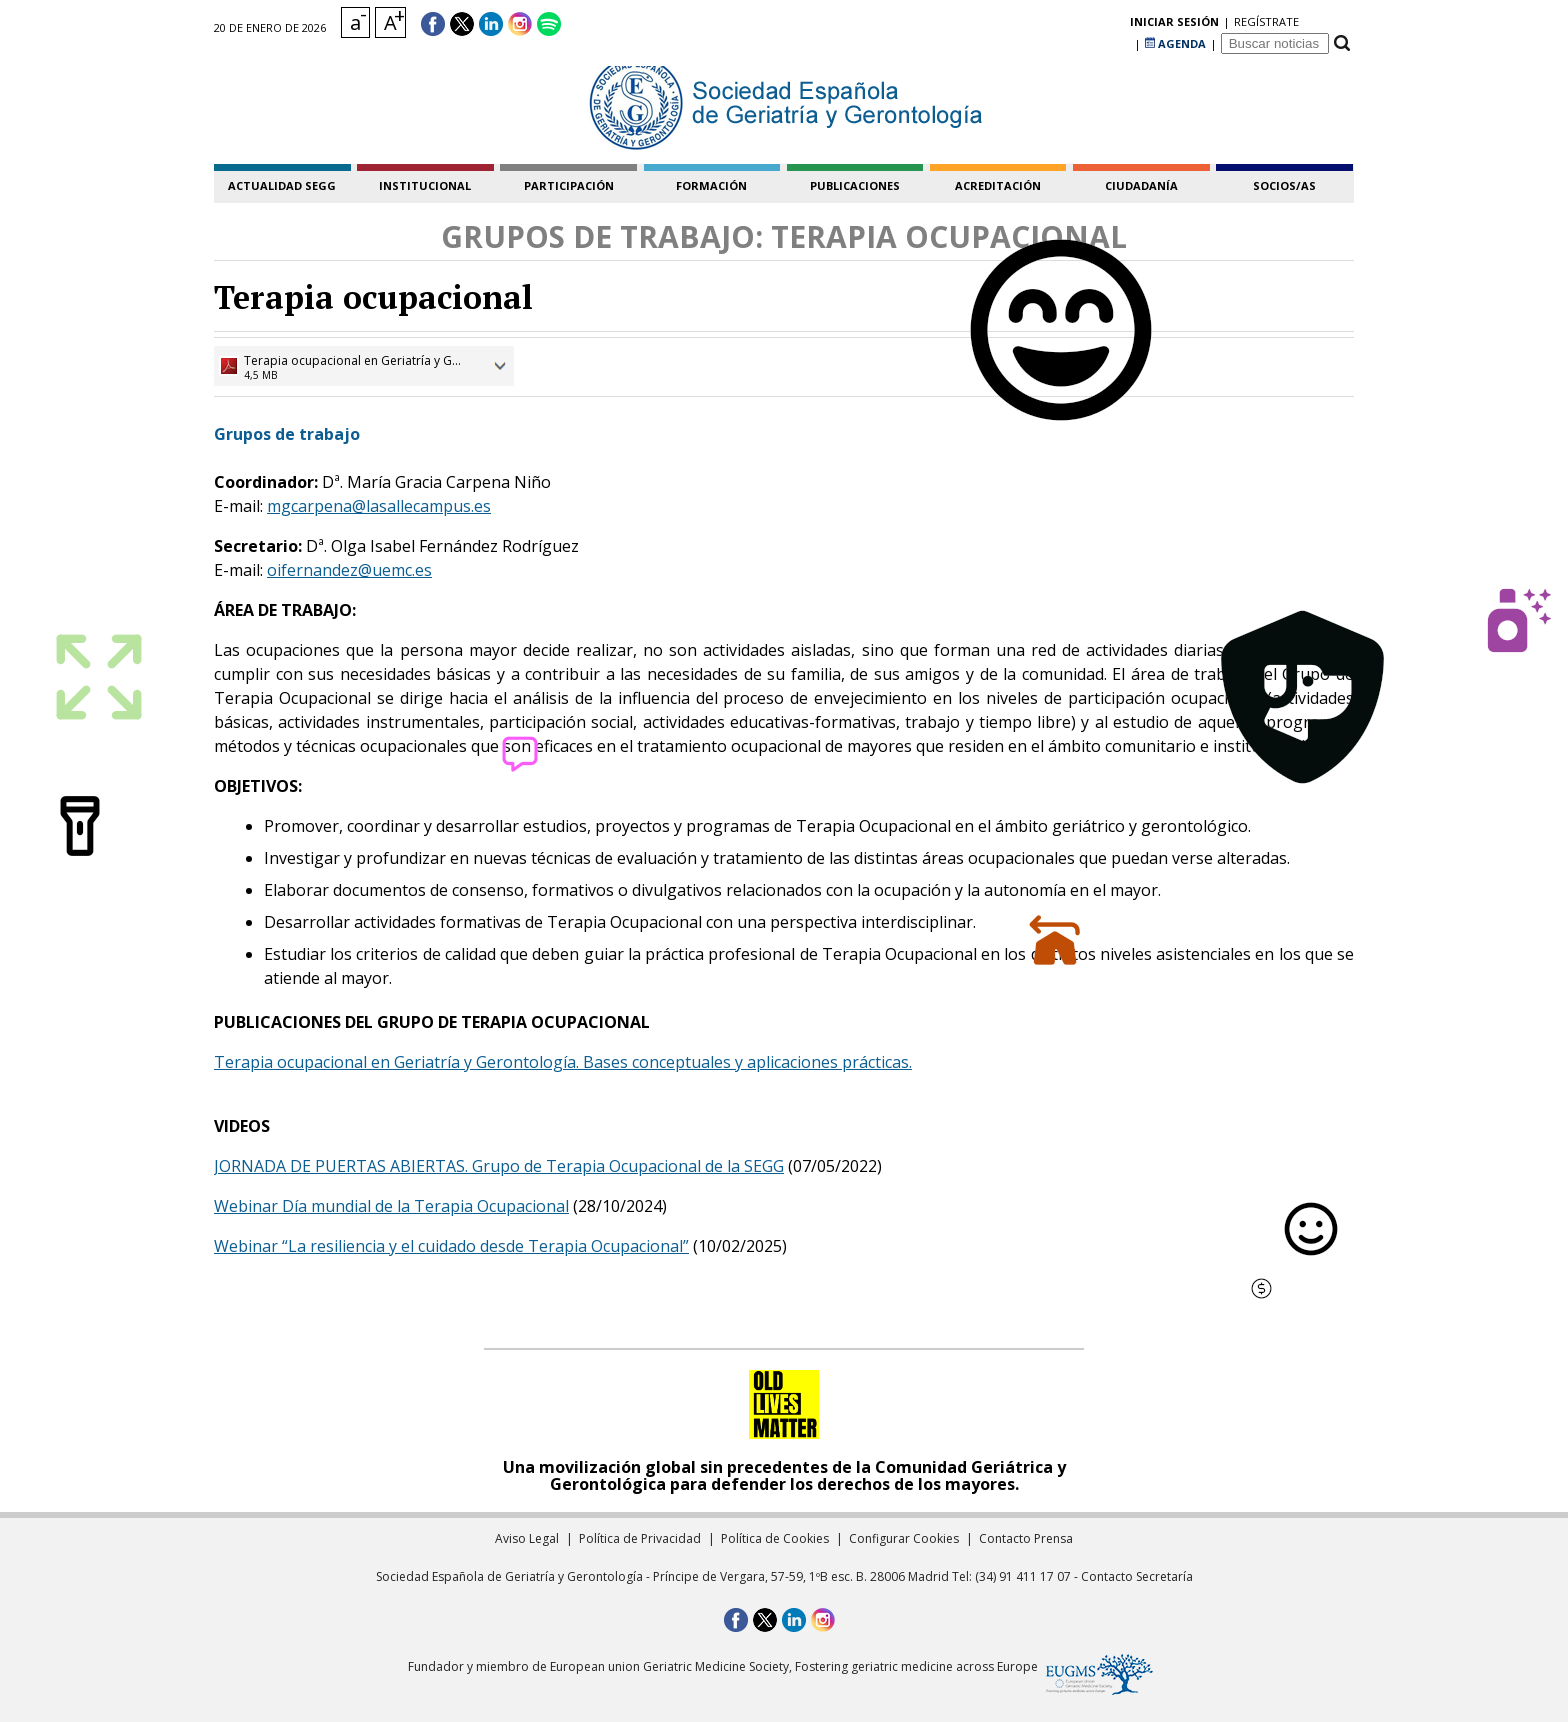 Image resolution: width=1568 pixels, height=1722 pixels. I want to click on open messaging or chat, so click(520, 752).